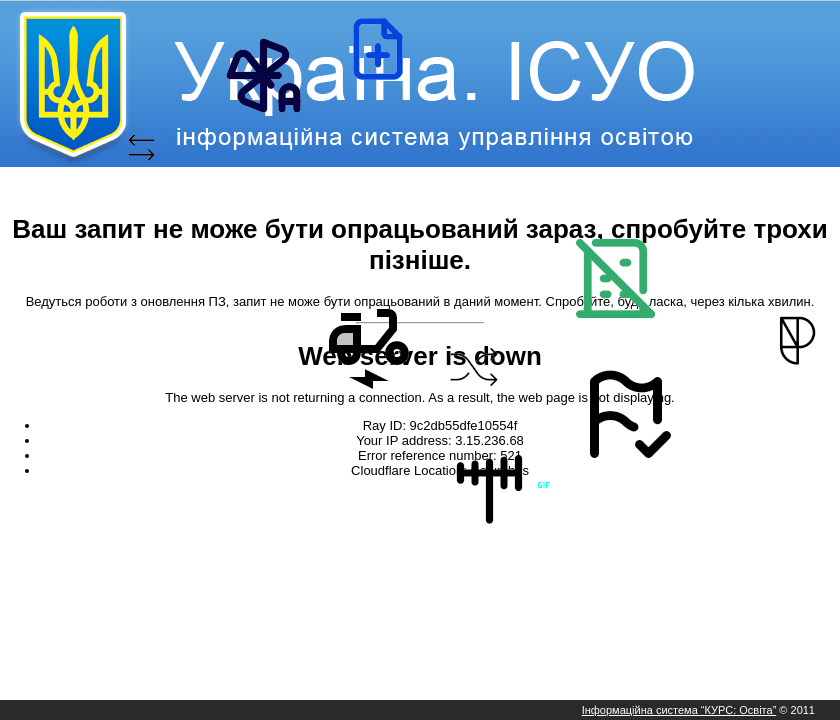  I want to click on swap or exchange items, so click(141, 147).